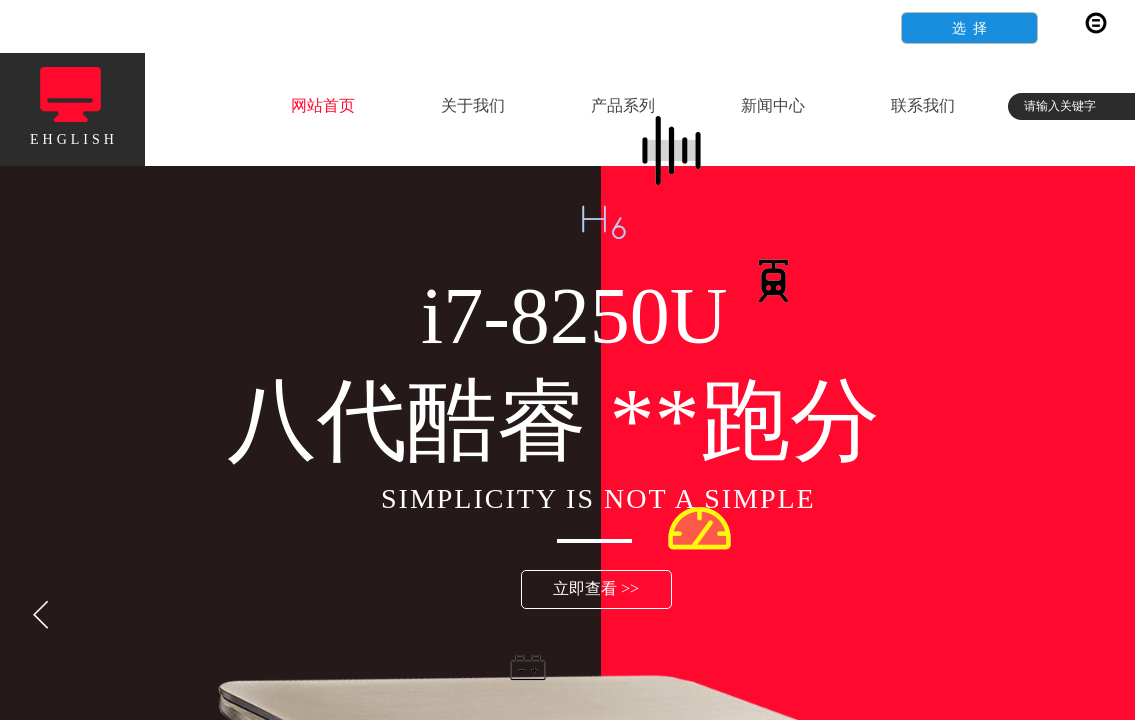  Describe the element at coordinates (773, 280) in the screenshot. I see `access public transit or tram routes` at that location.